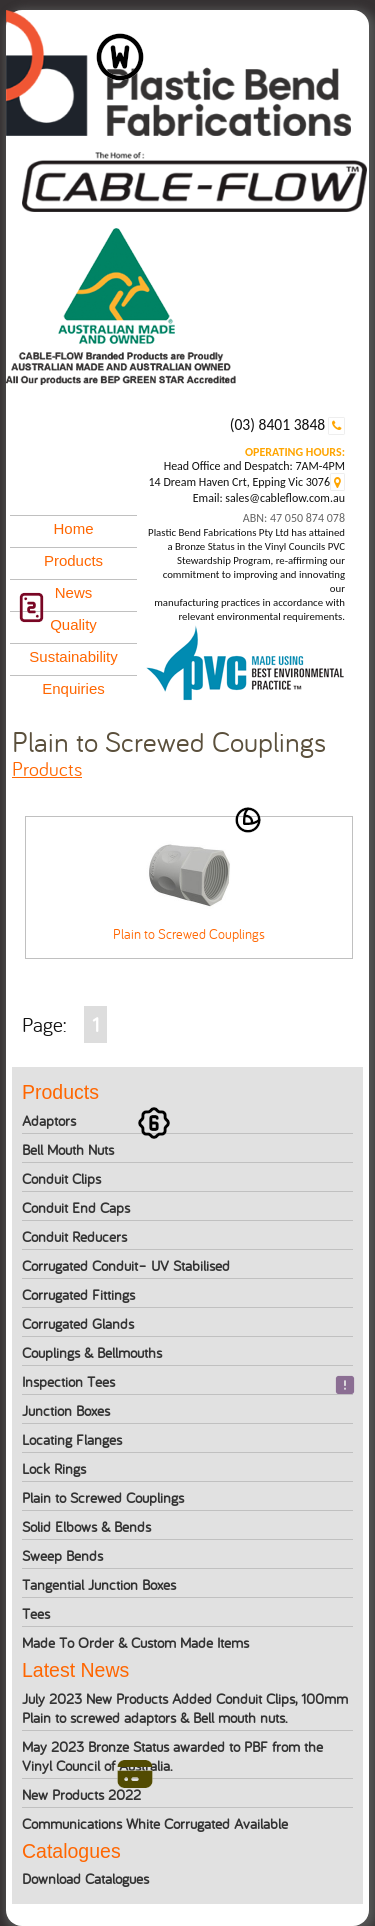 The width and height of the screenshot is (375, 1926). Describe the element at coordinates (154, 1123) in the screenshot. I see `indicates rank or position number 6` at that location.